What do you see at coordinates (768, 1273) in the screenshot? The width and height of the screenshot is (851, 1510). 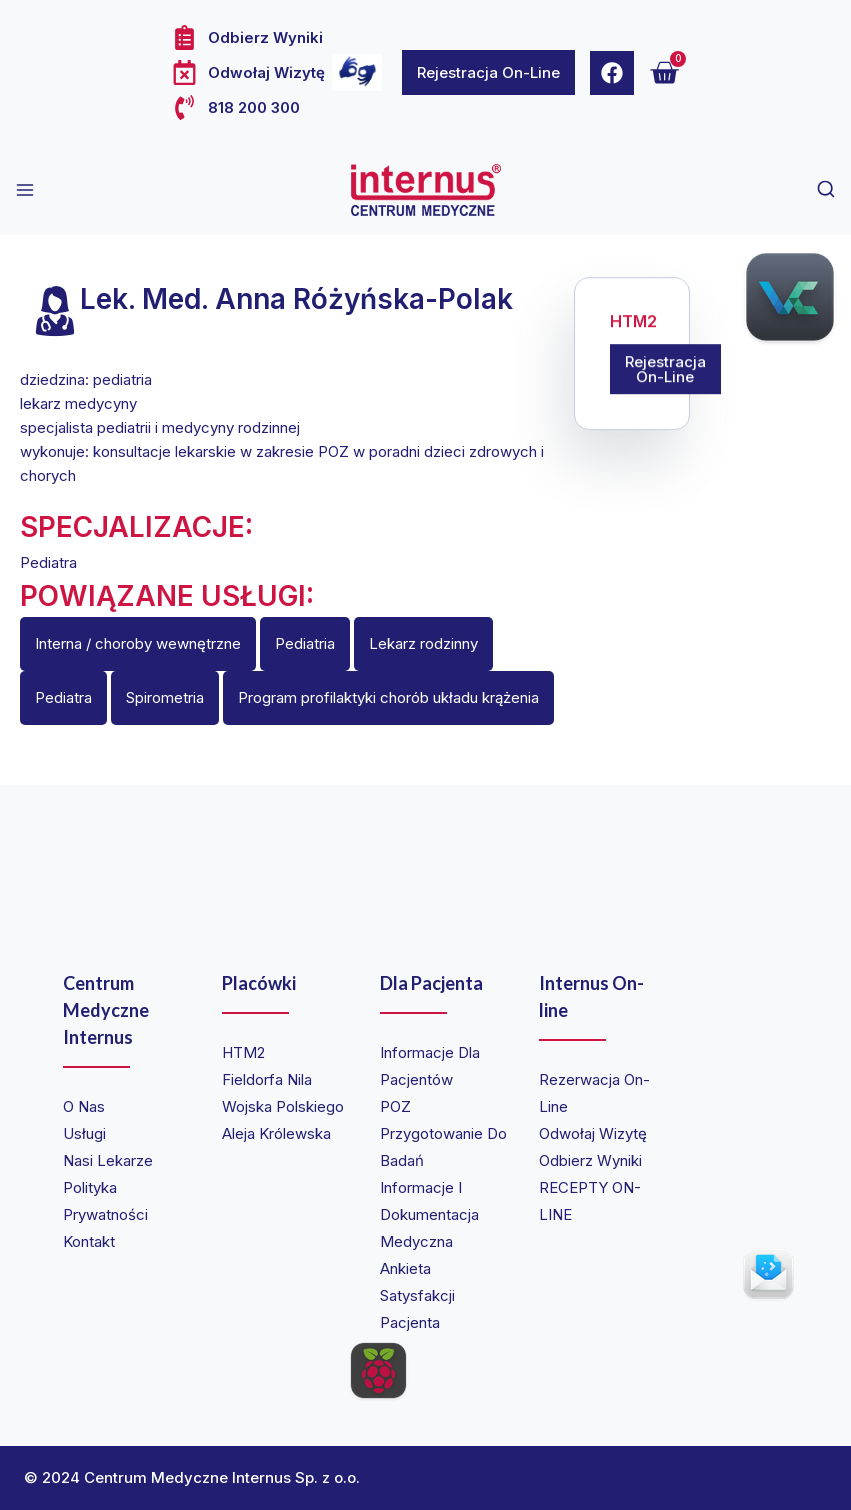 I see `open sieve mail filter editor` at bounding box center [768, 1273].